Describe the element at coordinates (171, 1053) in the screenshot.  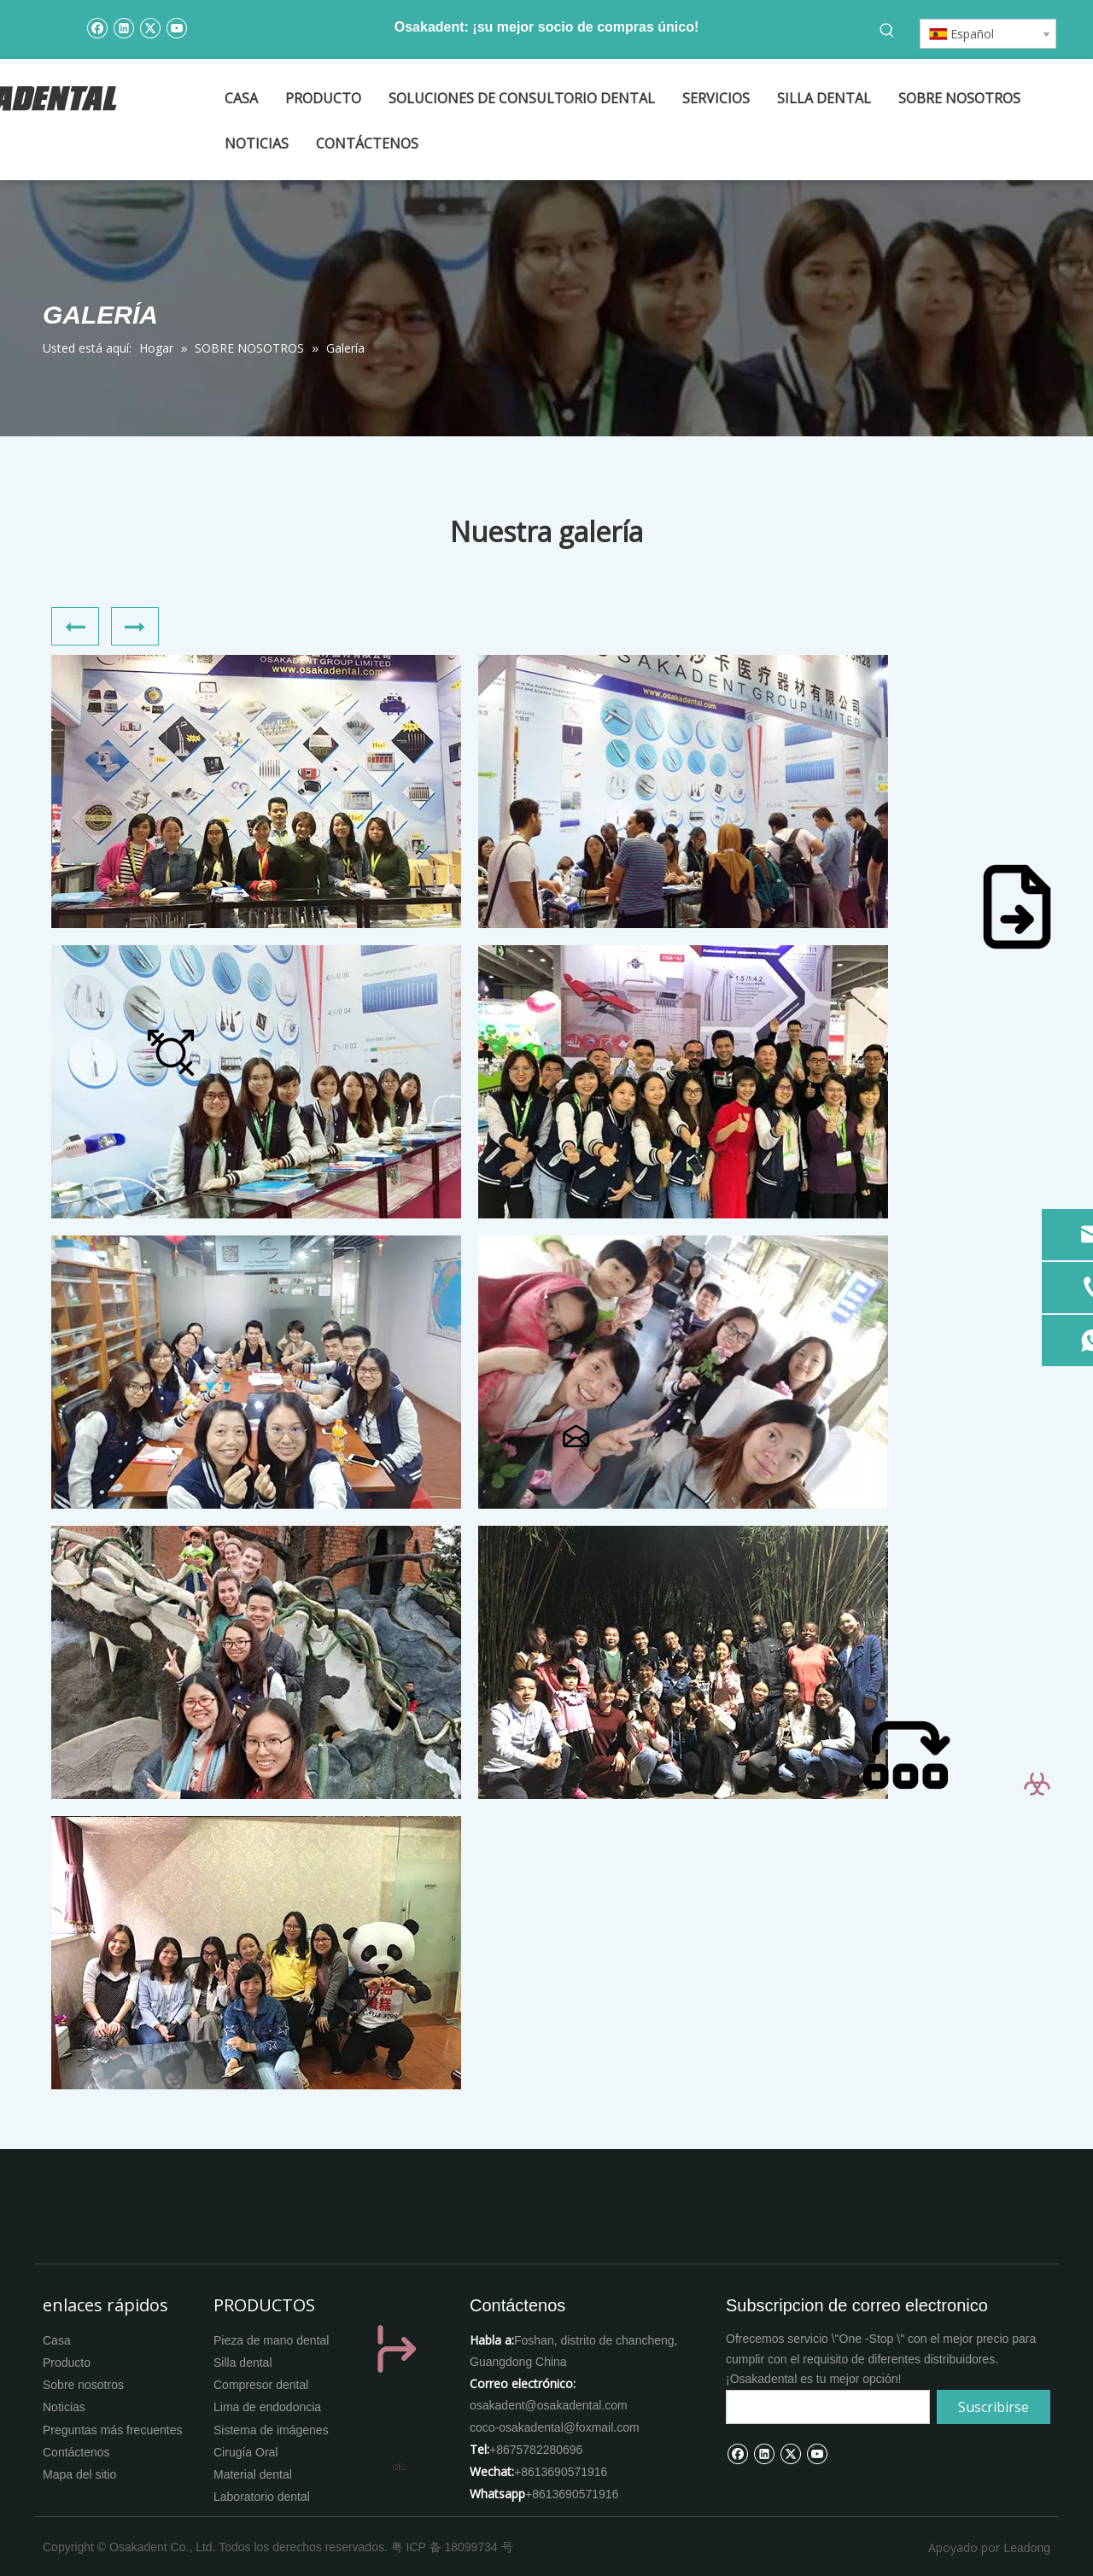
I see `indicates transgender identity option` at that location.